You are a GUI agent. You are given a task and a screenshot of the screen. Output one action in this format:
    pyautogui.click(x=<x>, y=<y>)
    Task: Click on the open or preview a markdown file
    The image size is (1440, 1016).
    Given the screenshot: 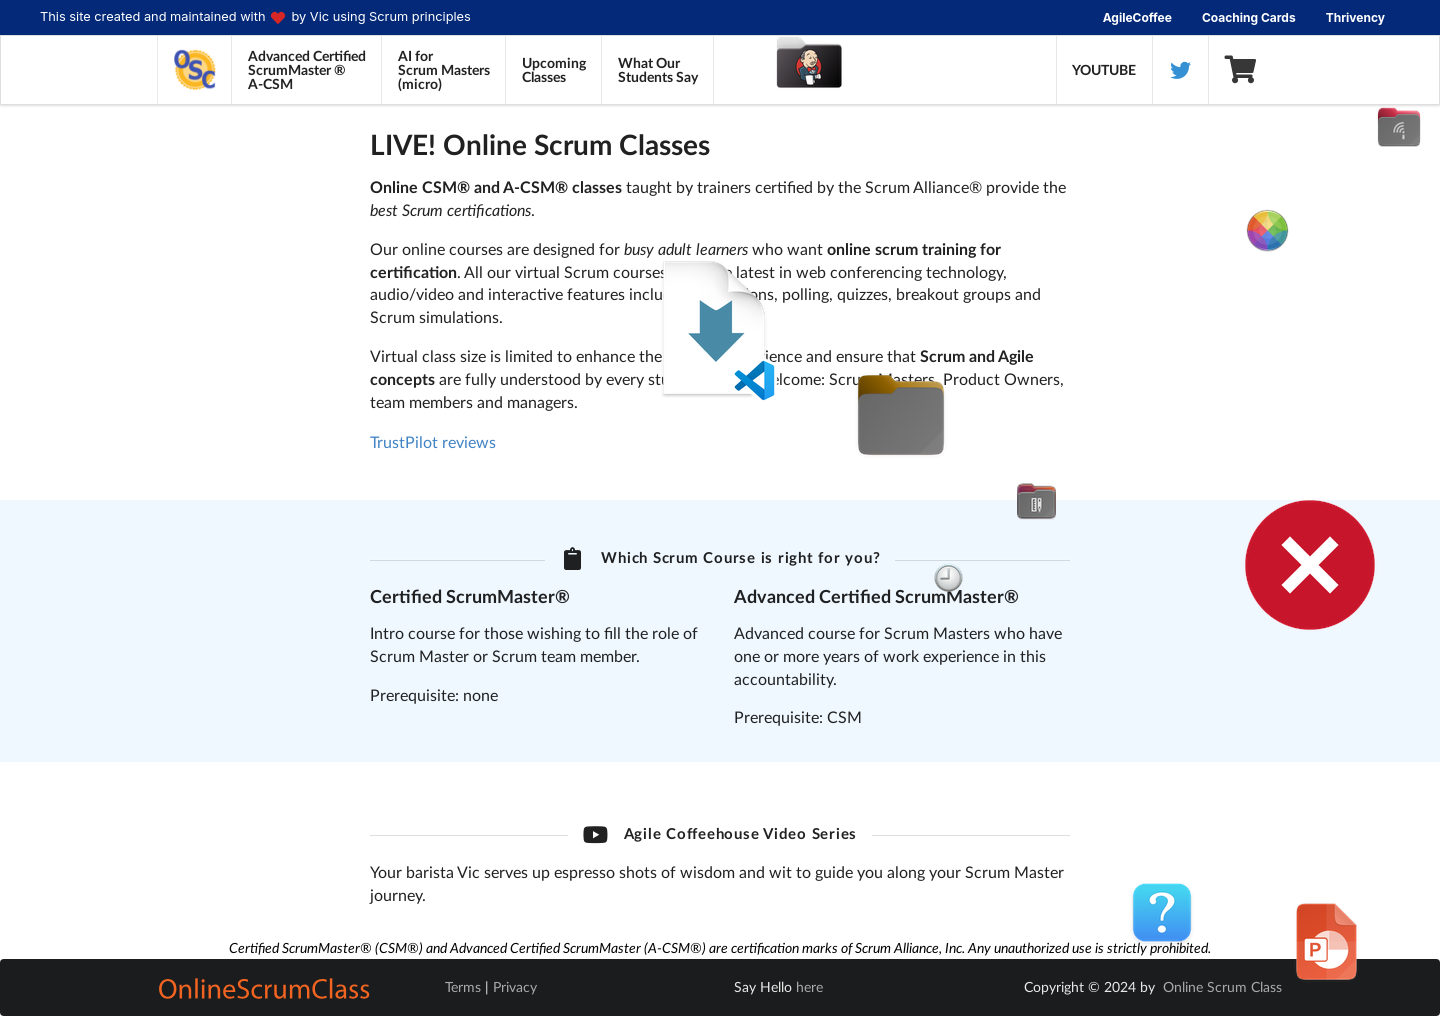 What is the action you would take?
    pyautogui.click(x=714, y=331)
    